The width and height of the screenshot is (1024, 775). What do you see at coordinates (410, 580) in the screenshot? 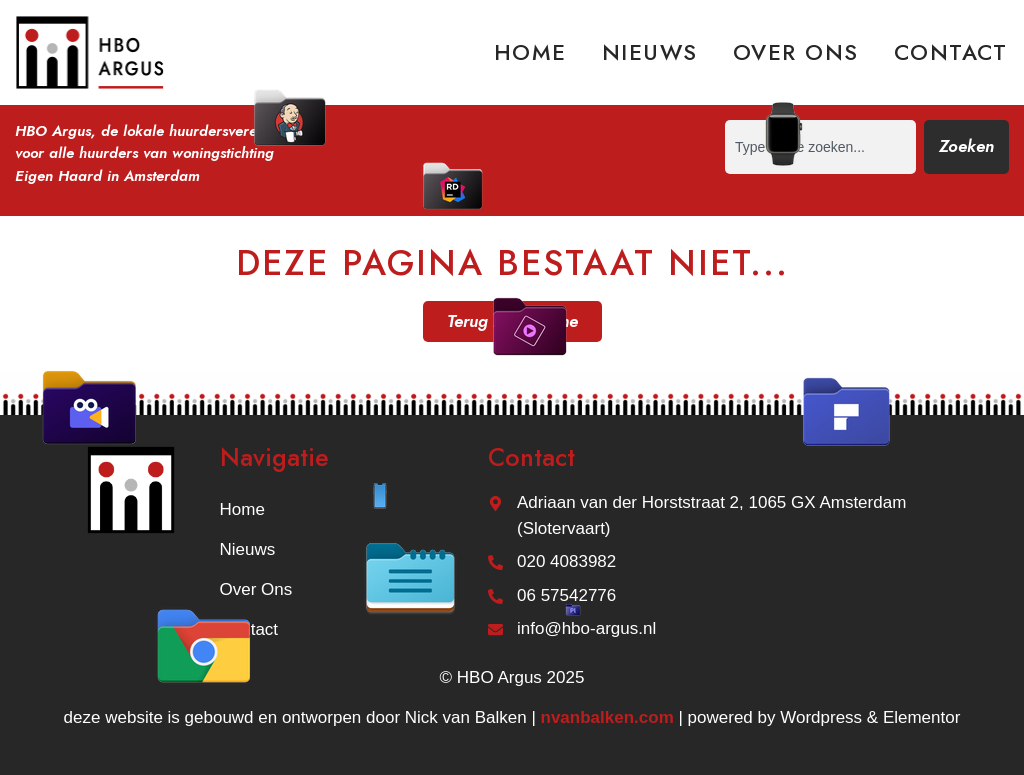
I see `open notes or documents folder` at bounding box center [410, 580].